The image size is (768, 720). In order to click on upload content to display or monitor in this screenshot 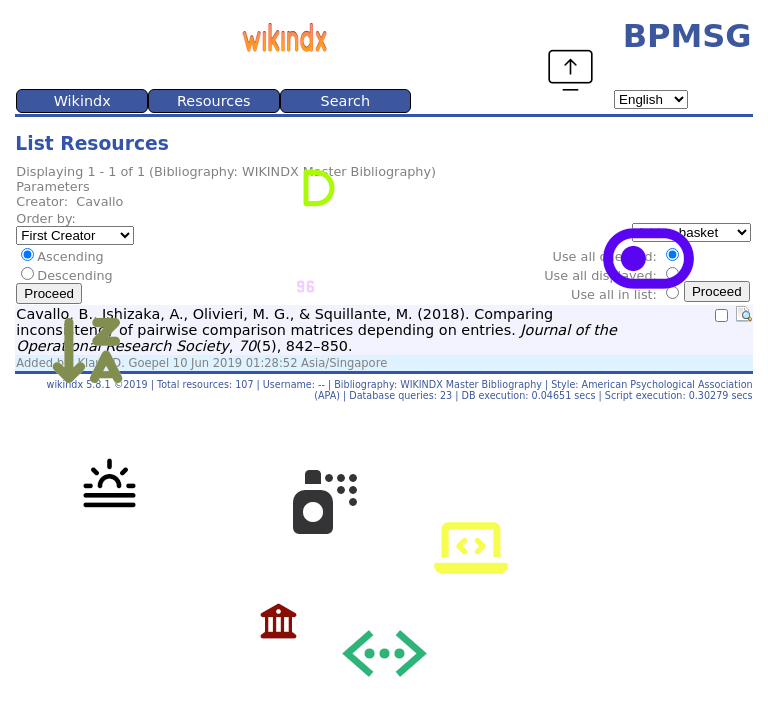, I will do `click(570, 68)`.